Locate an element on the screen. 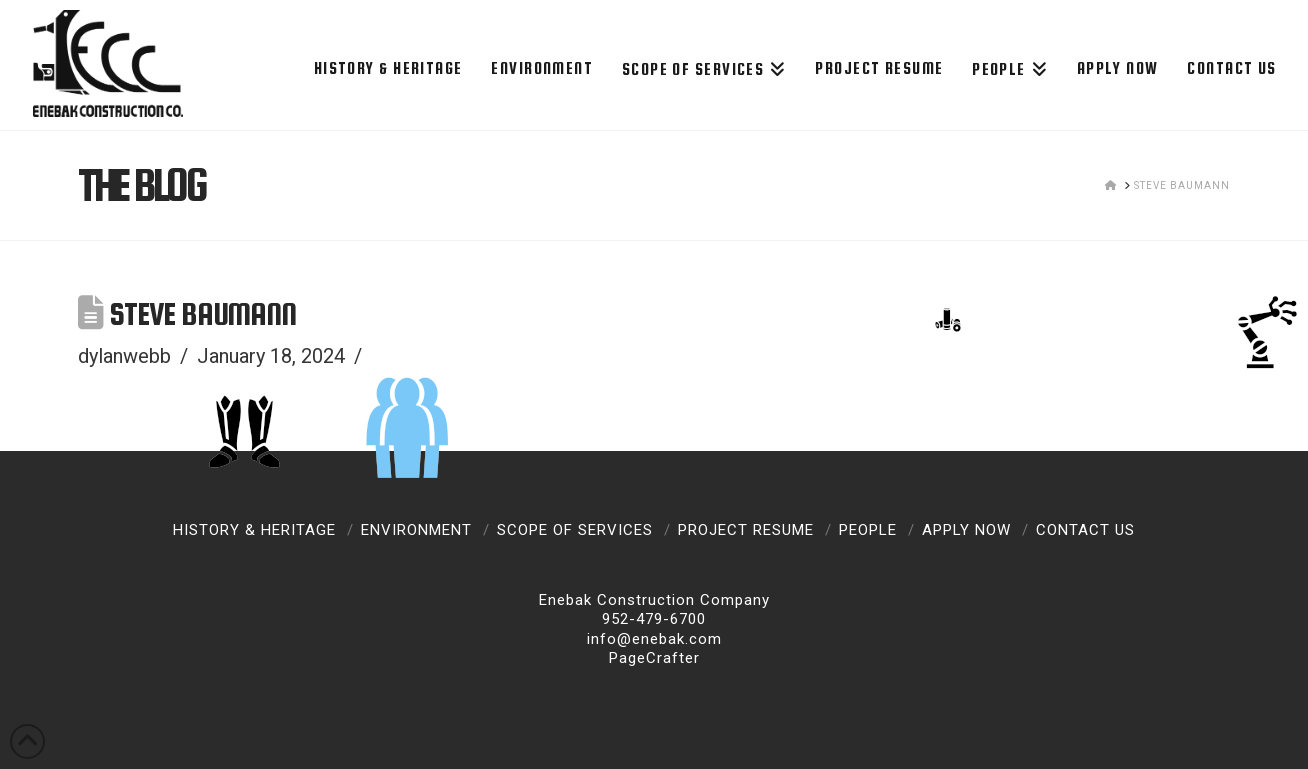  backup or sync your team data is located at coordinates (407, 427).